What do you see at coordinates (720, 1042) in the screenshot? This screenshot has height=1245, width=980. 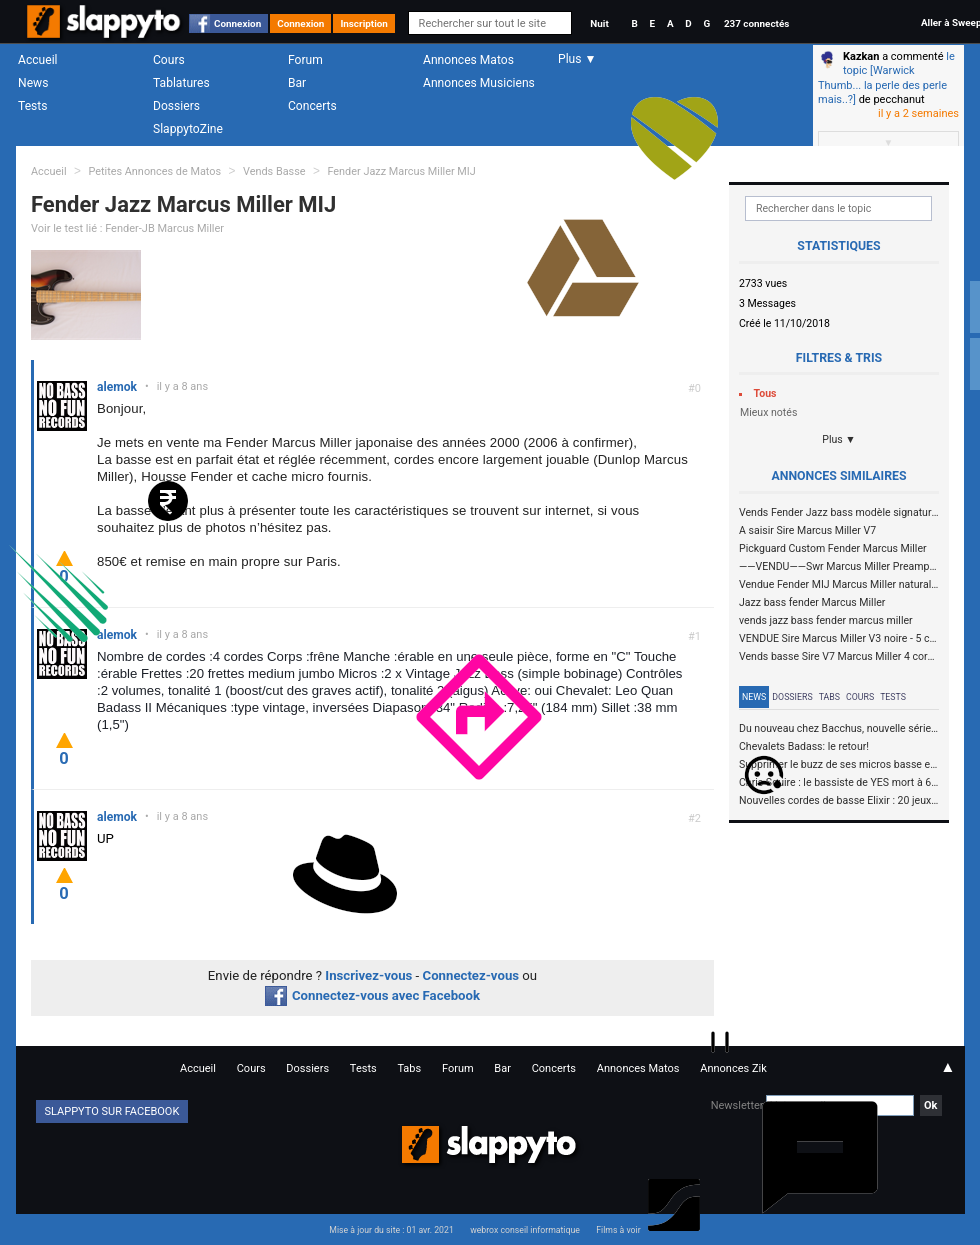 I see `pause media playback` at bounding box center [720, 1042].